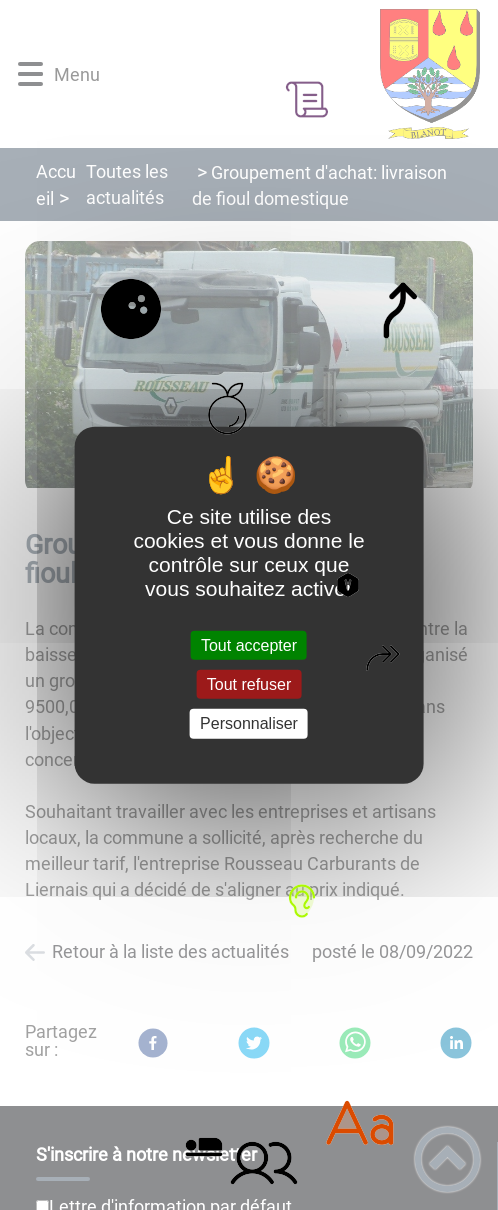 The width and height of the screenshot is (498, 1210). Describe the element at coordinates (227, 409) in the screenshot. I see `select orange flavor or citrus option` at that location.